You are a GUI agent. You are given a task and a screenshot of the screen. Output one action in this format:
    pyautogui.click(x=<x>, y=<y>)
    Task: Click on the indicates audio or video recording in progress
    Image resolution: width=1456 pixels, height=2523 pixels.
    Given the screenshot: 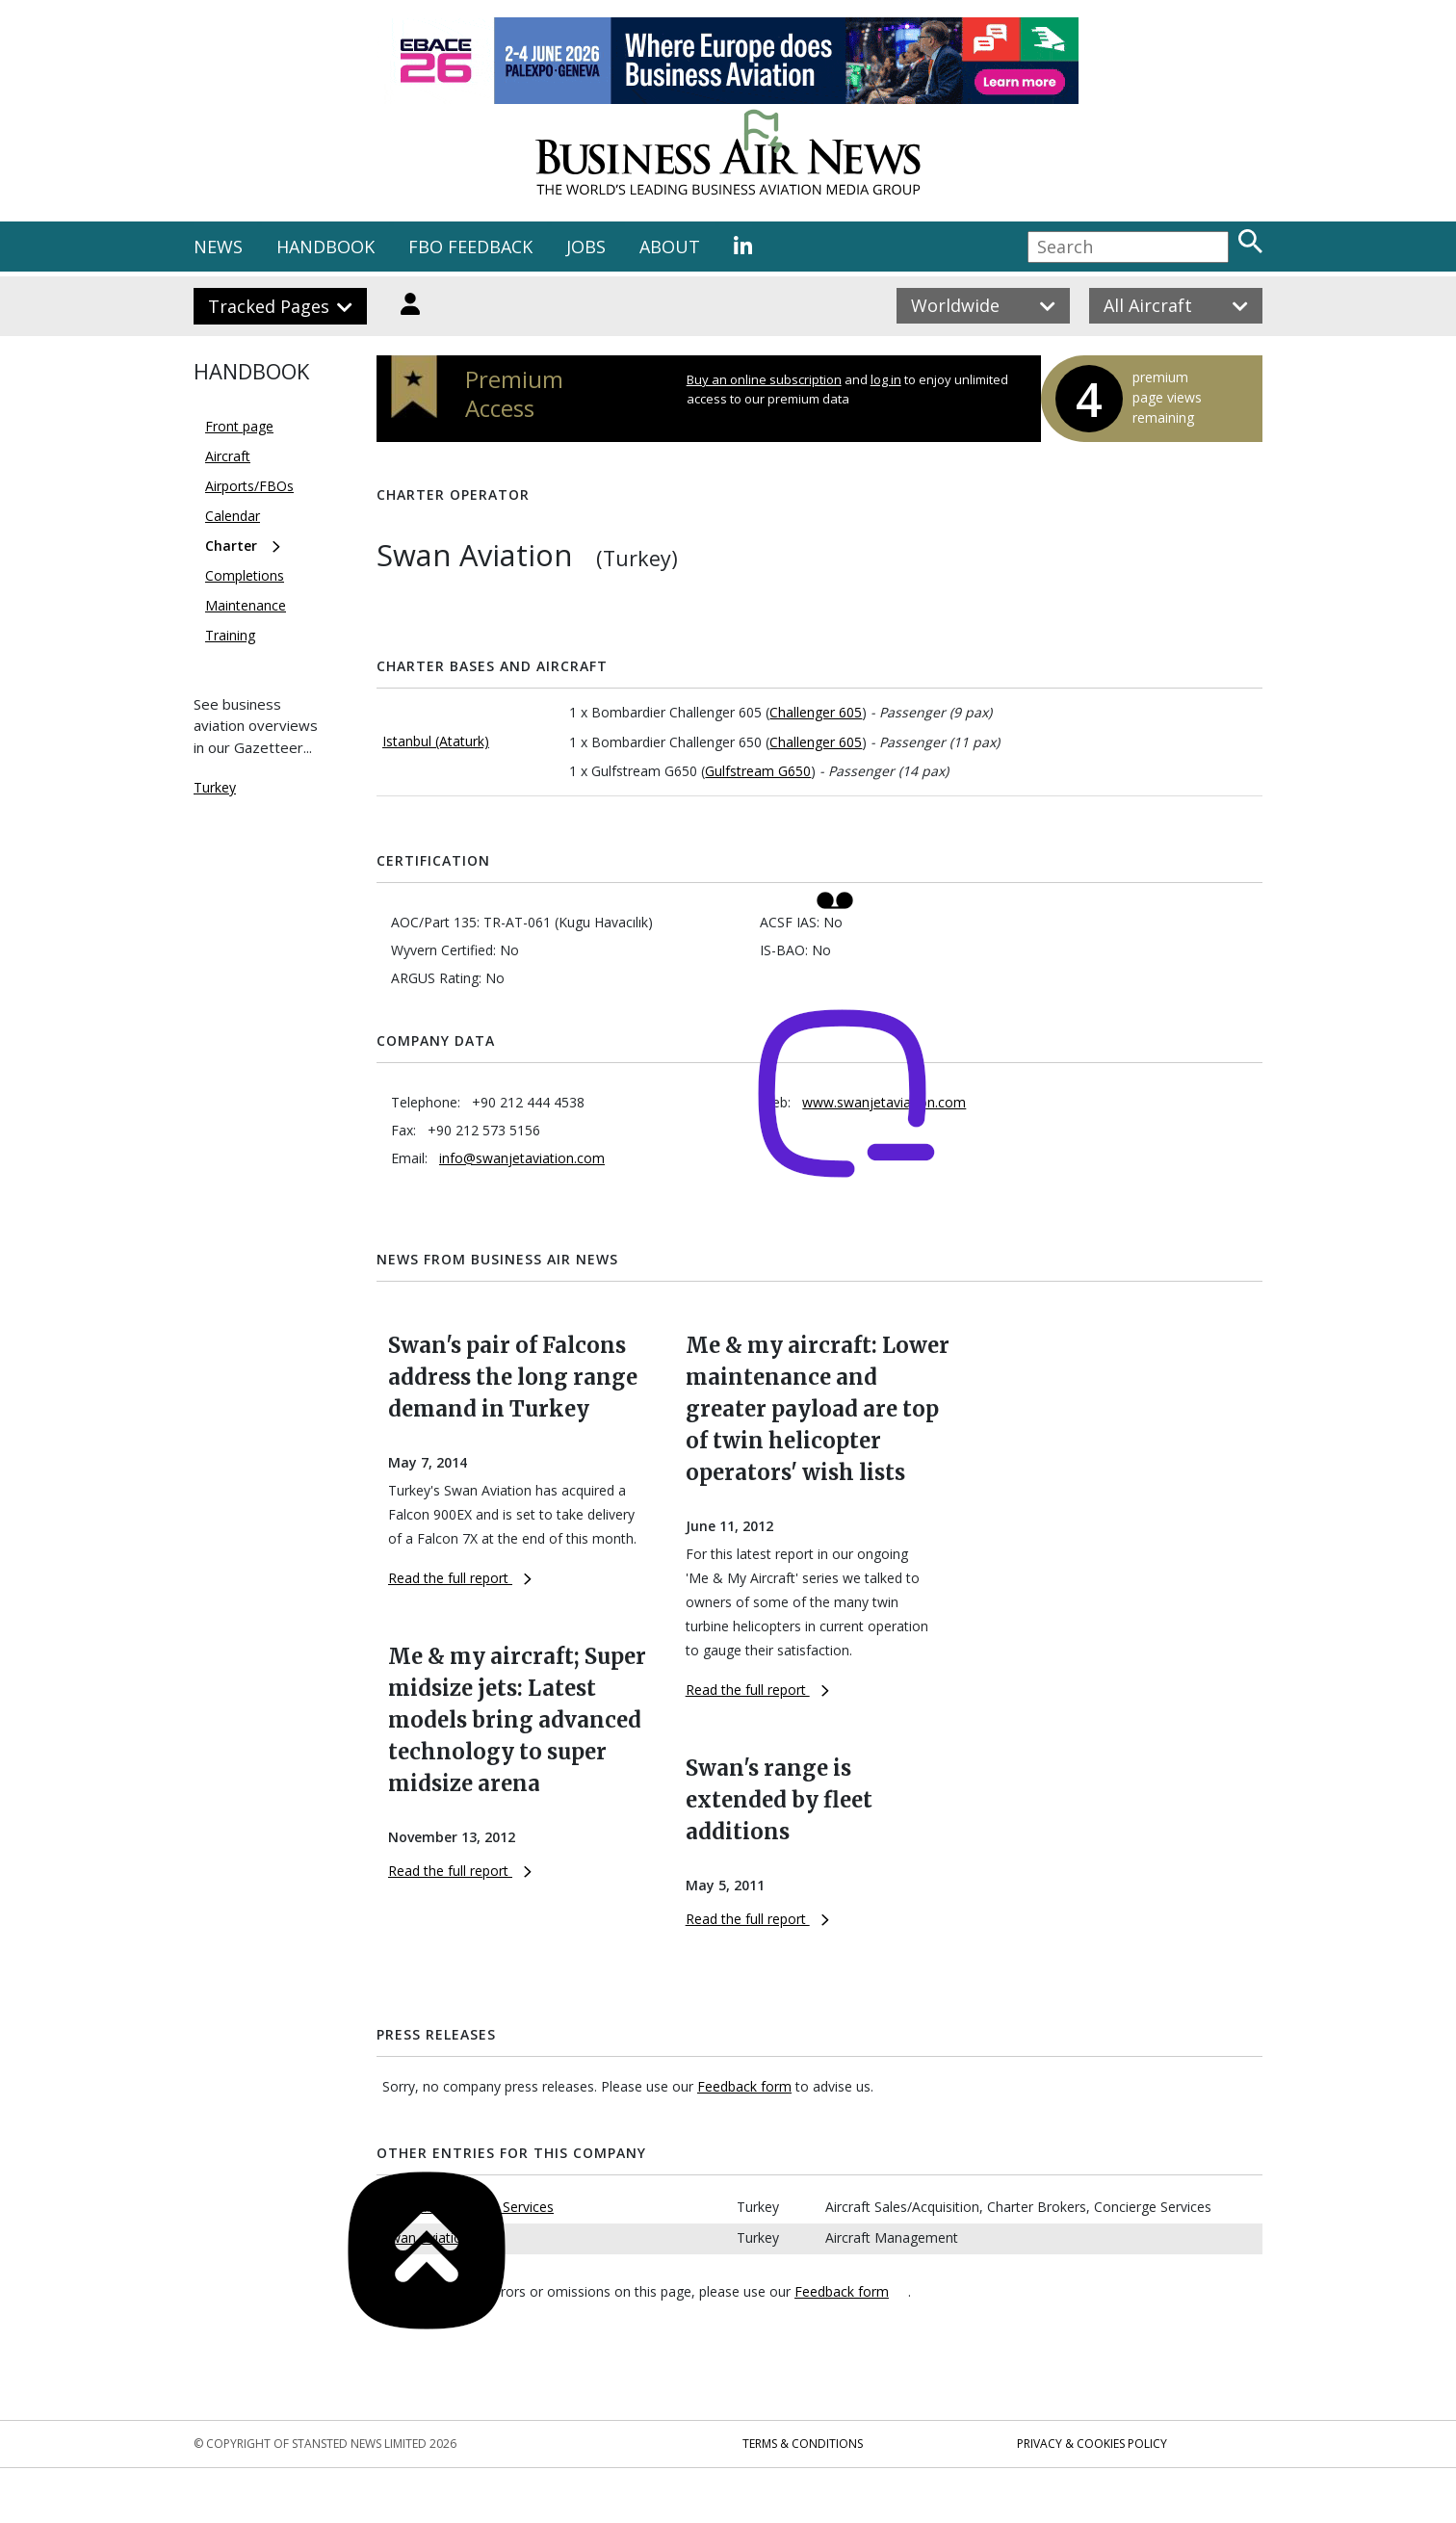 What is the action you would take?
    pyautogui.click(x=835, y=900)
    